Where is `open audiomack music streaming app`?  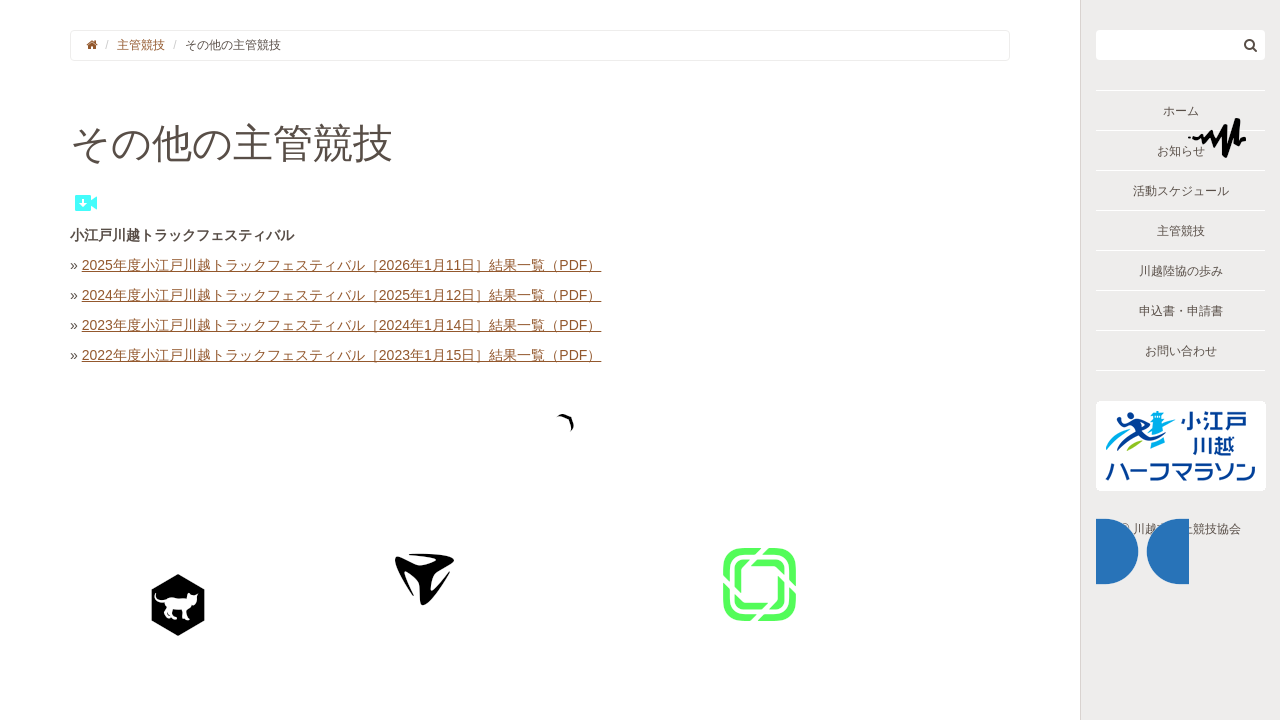 open audiomack music streaming app is located at coordinates (1217, 138).